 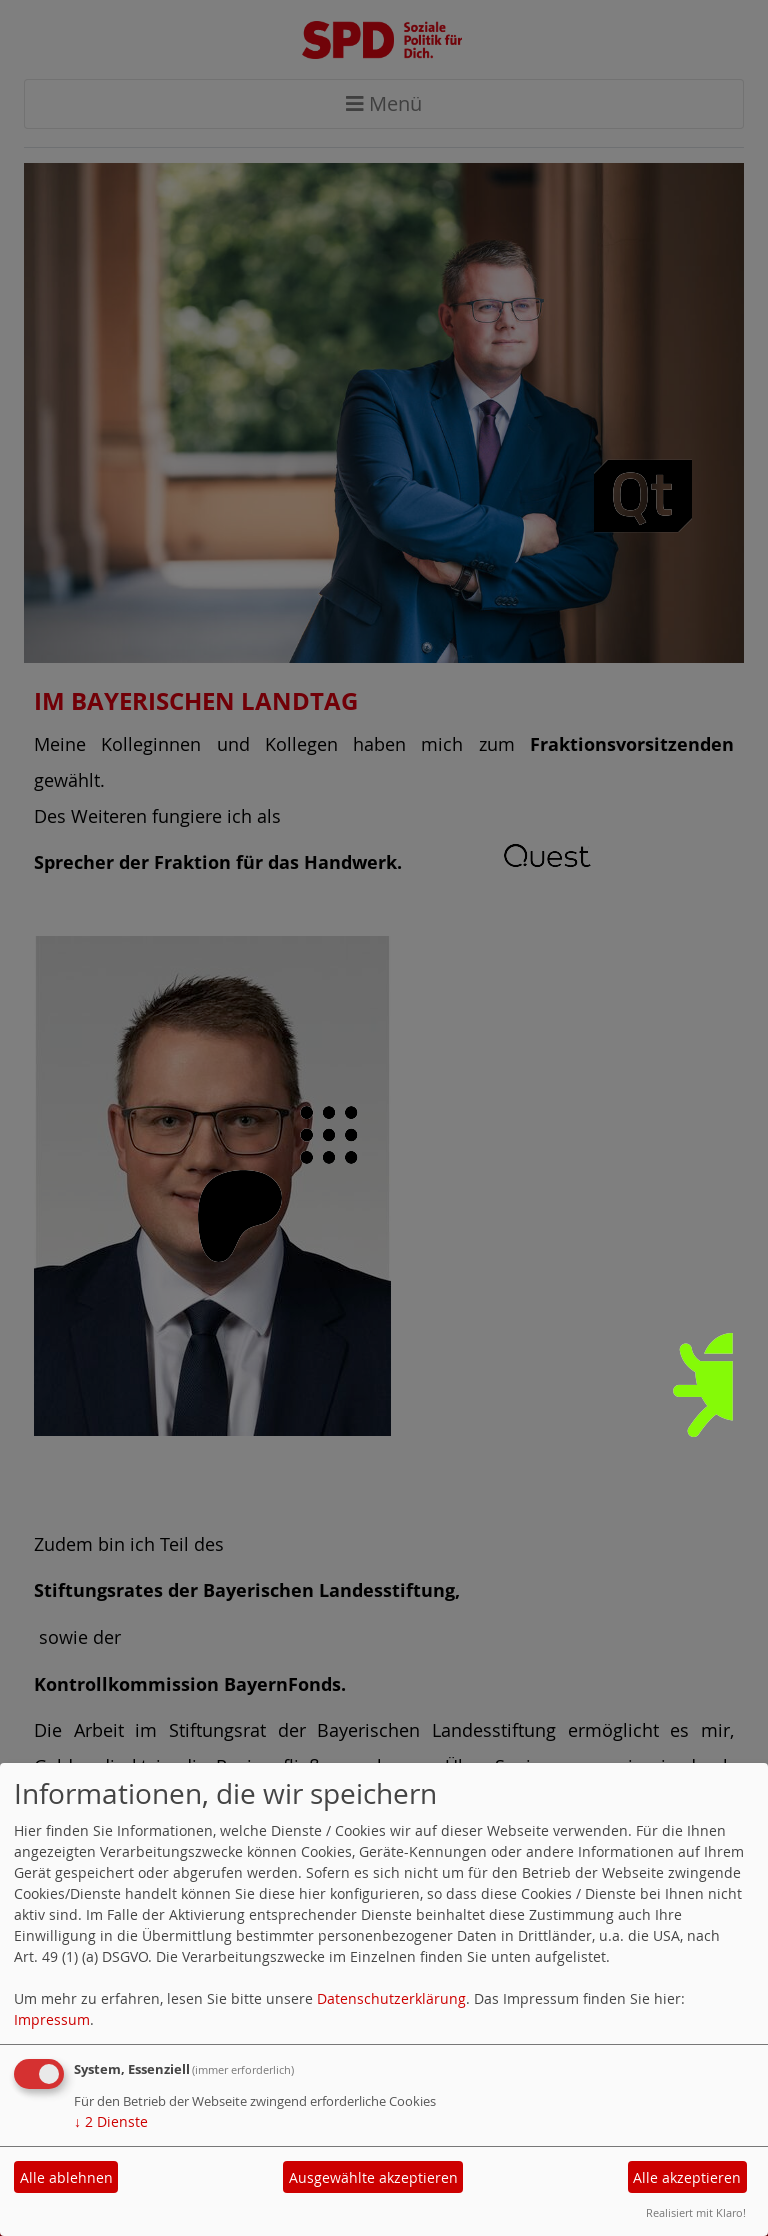 What do you see at coordinates (329, 1135) in the screenshot?
I see `ROS (Robot Operating System) branding or documentation` at bounding box center [329, 1135].